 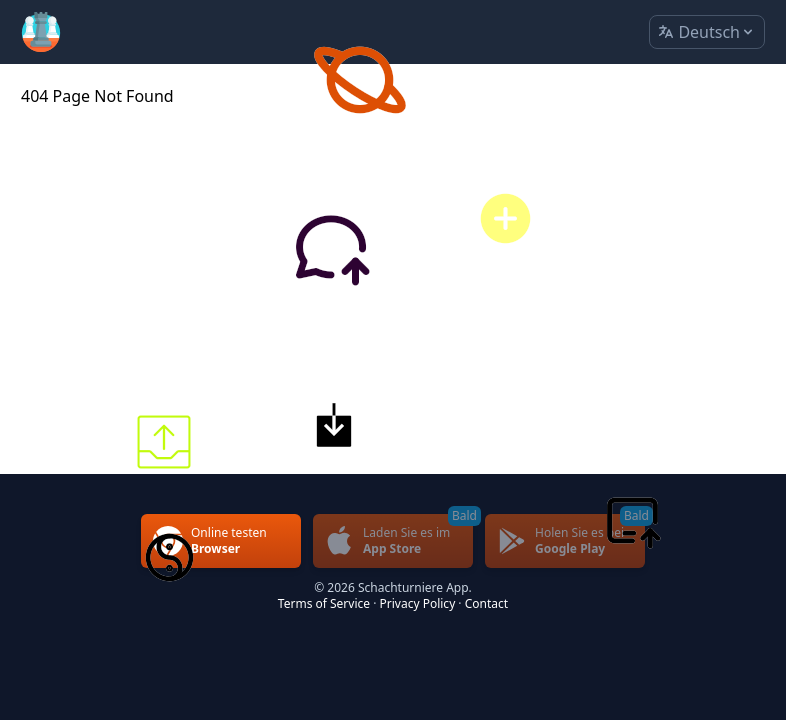 I want to click on upload file from inbox or tray, so click(x=164, y=442).